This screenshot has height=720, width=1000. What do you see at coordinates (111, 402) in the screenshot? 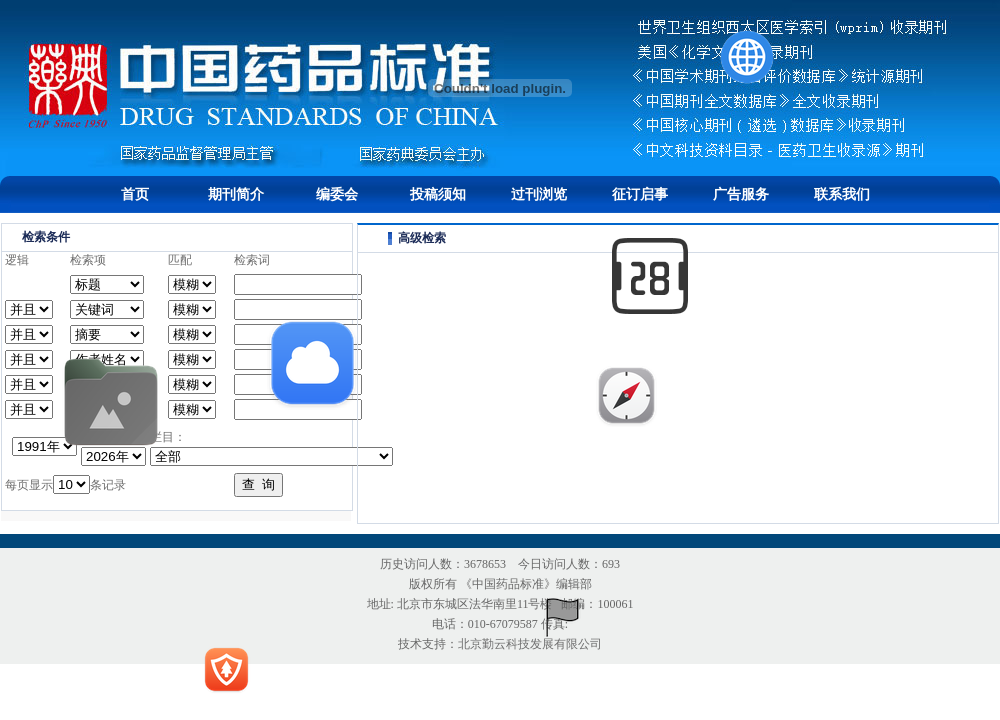
I see `open your pictures folder` at bounding box center [111, 402].